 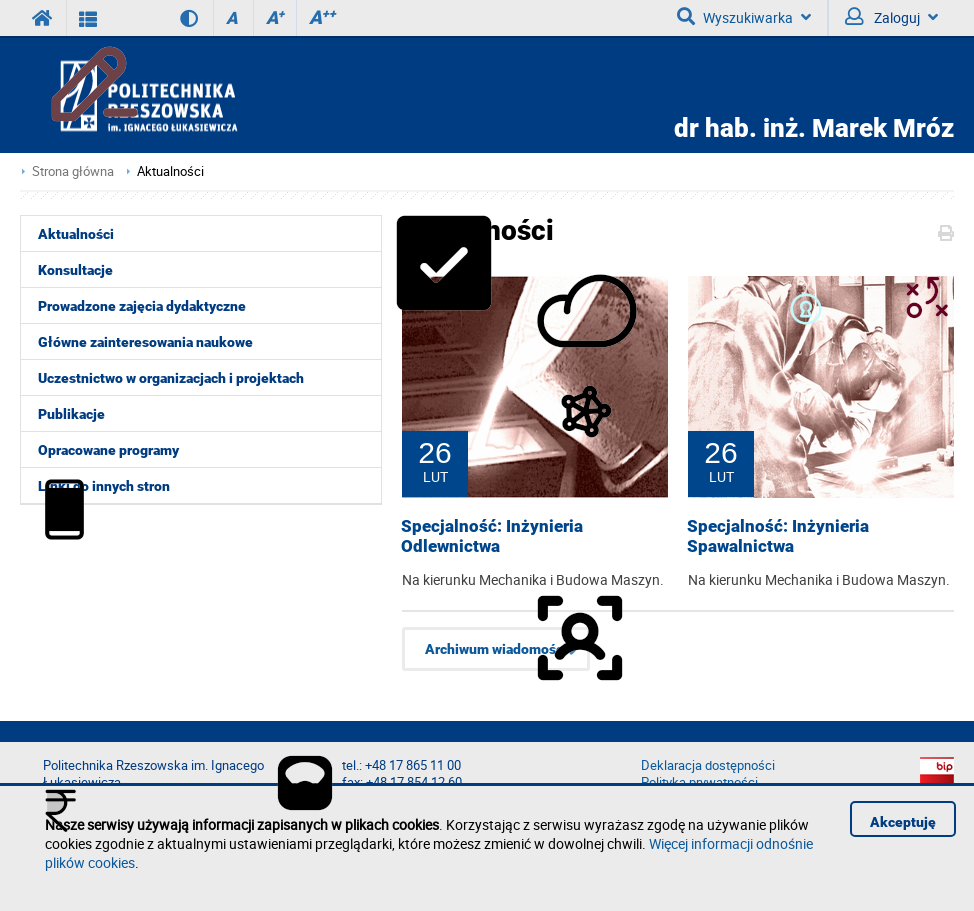 I want to click on access security or privacy settings, so click(x=806, y=309).